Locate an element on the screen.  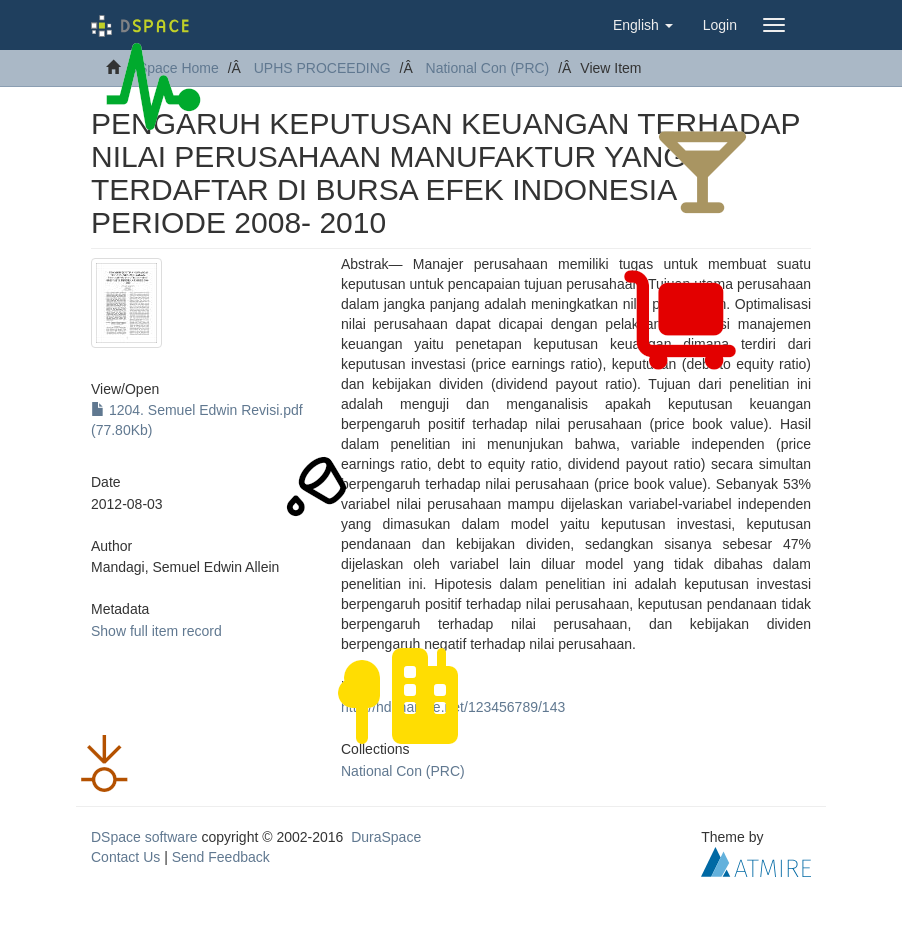
view shipping or delivery status is located at coordinates (680, 320).